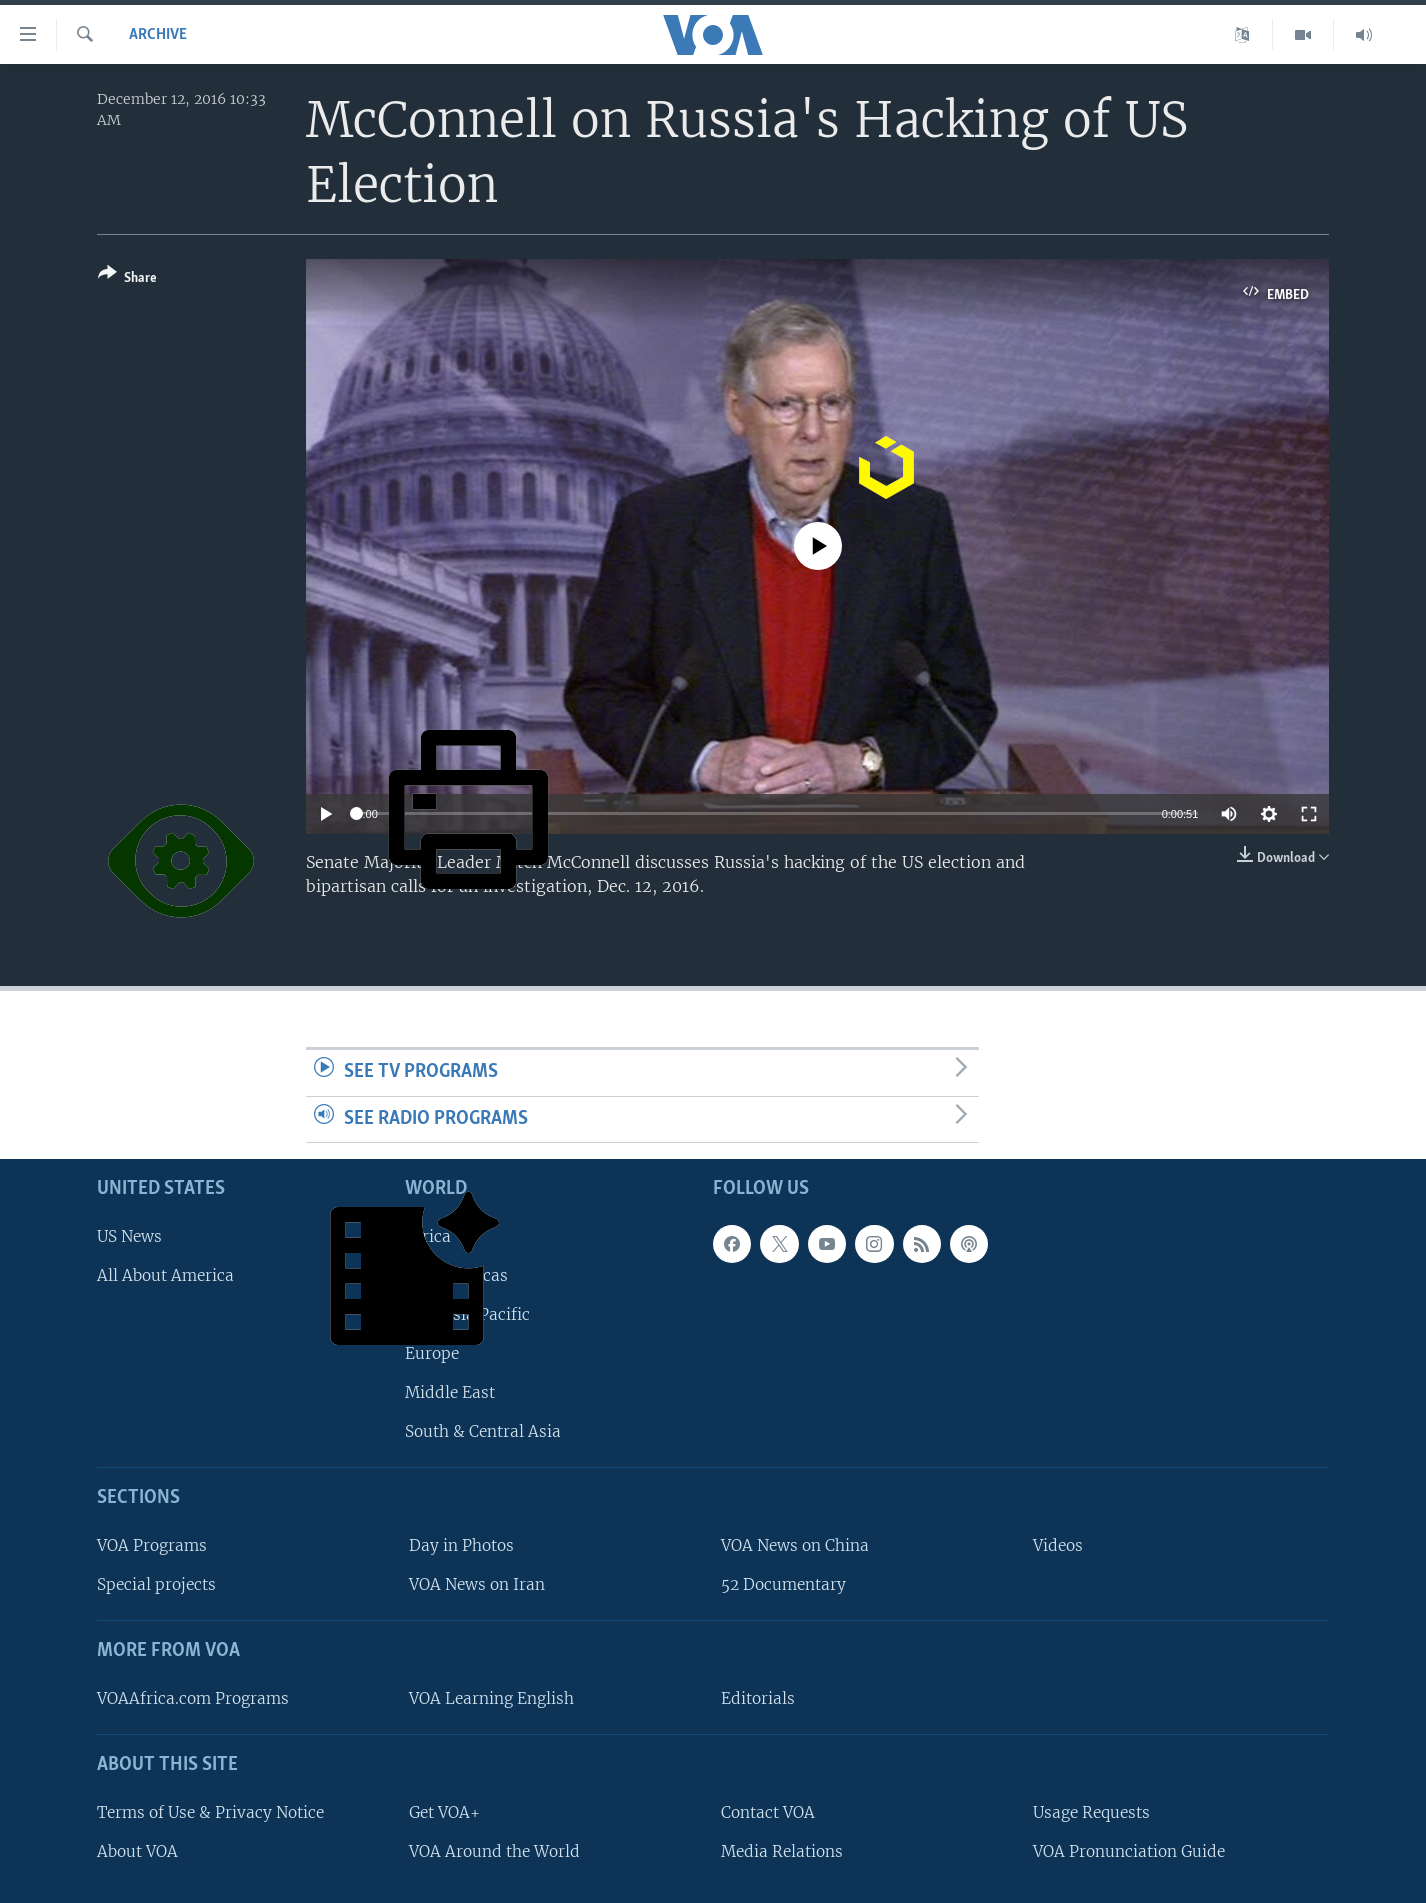 This screenshot has width=1426, height=1903. I want to click on access AI-powered video editing tools, so click(407, 1276).